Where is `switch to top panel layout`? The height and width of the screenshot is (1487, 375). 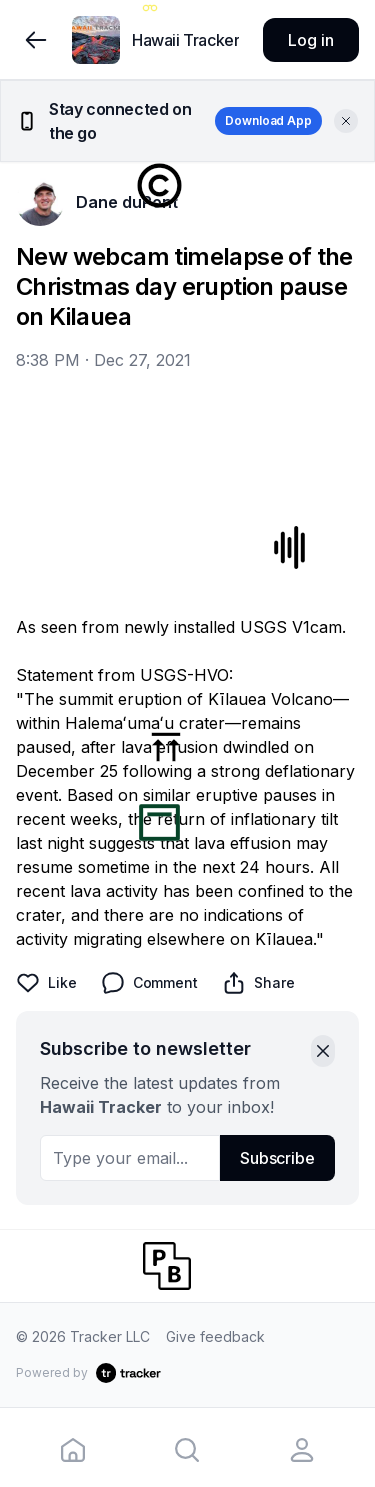 switch to top panel layout is located at coordinates (159, 822).